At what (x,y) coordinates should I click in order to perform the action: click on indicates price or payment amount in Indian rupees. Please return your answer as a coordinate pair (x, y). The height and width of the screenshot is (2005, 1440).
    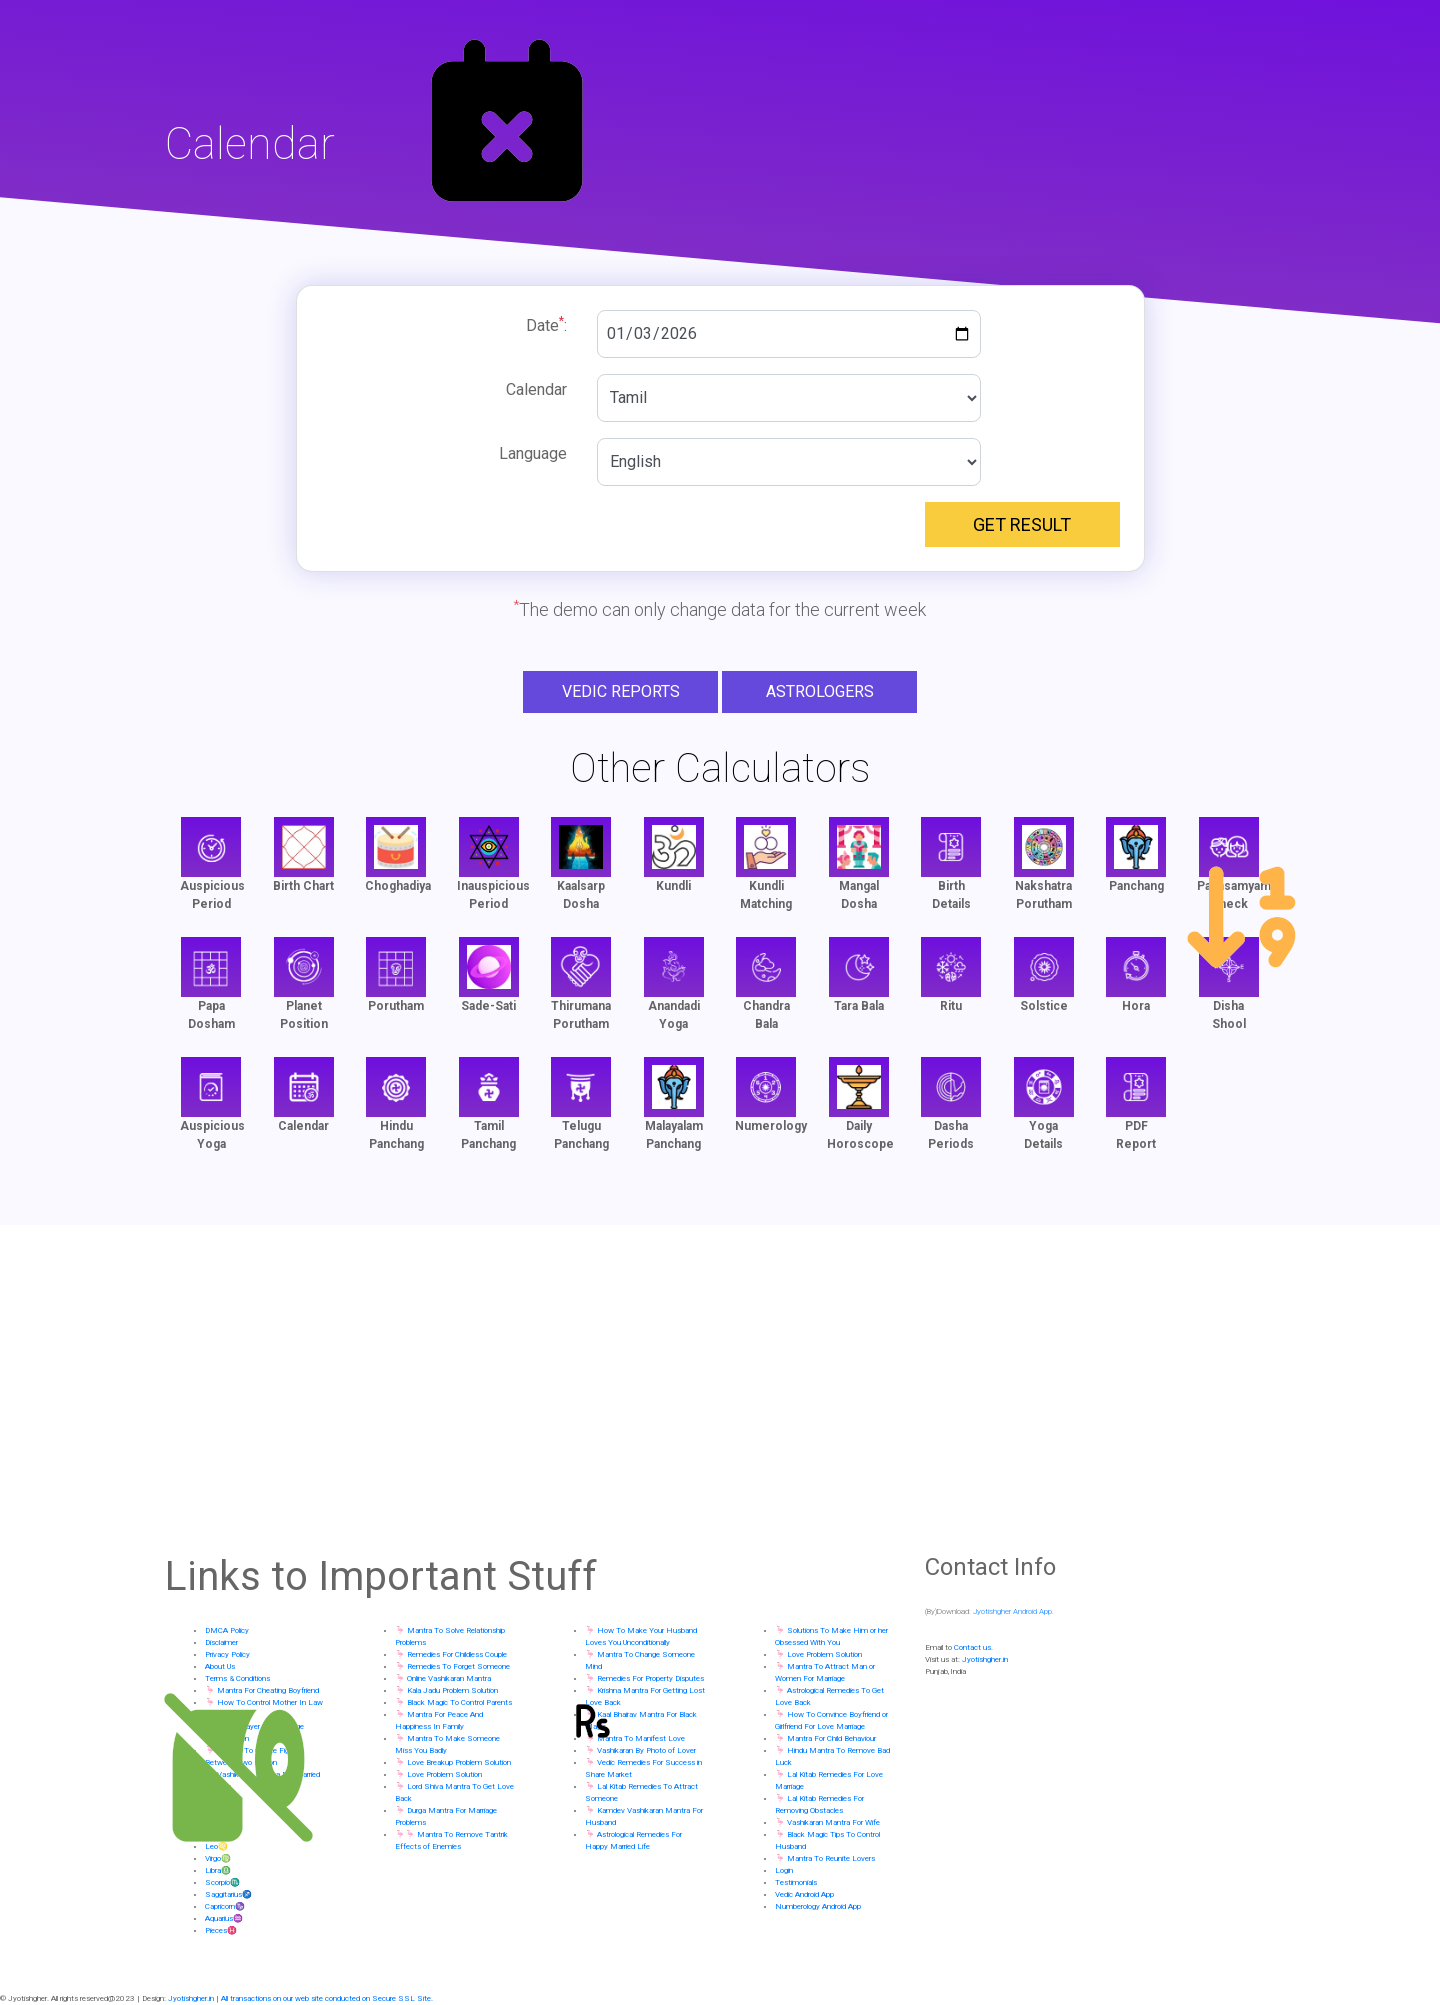
    Looking at the image, I should click on (593, 1721).